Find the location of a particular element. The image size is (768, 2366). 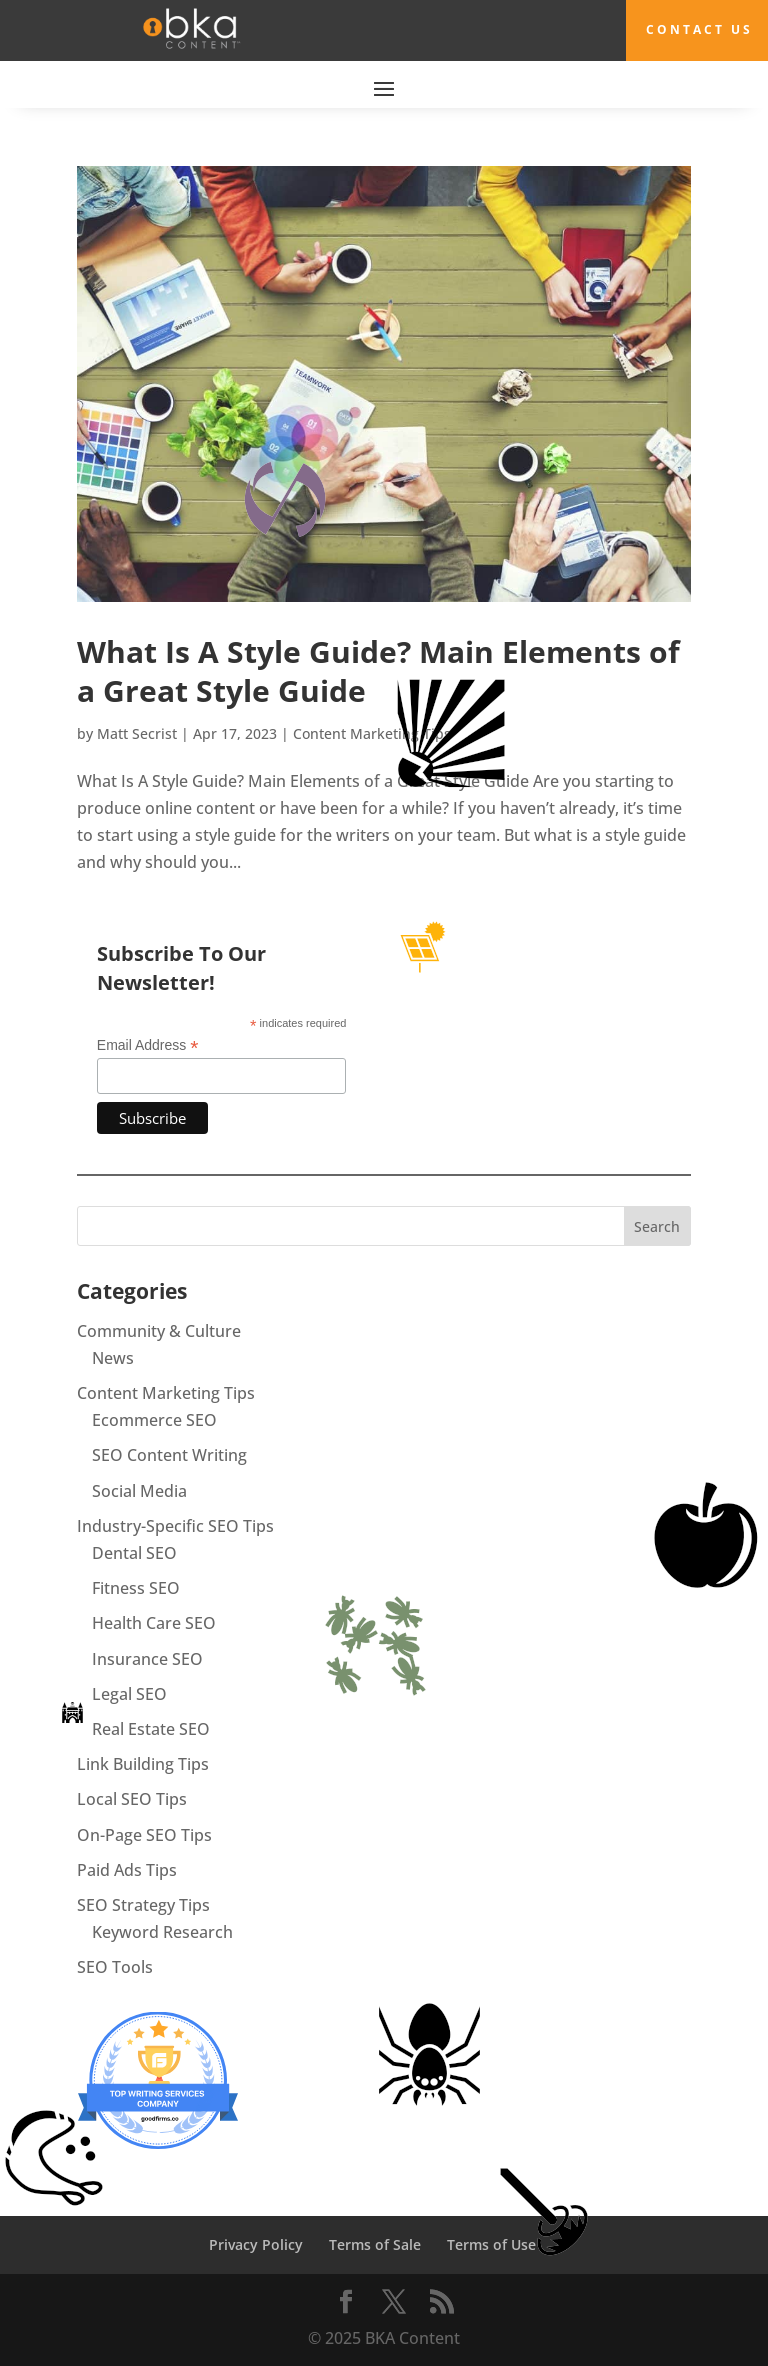

fire ion cannon weapon ability is located at coordinates (544, 2212).